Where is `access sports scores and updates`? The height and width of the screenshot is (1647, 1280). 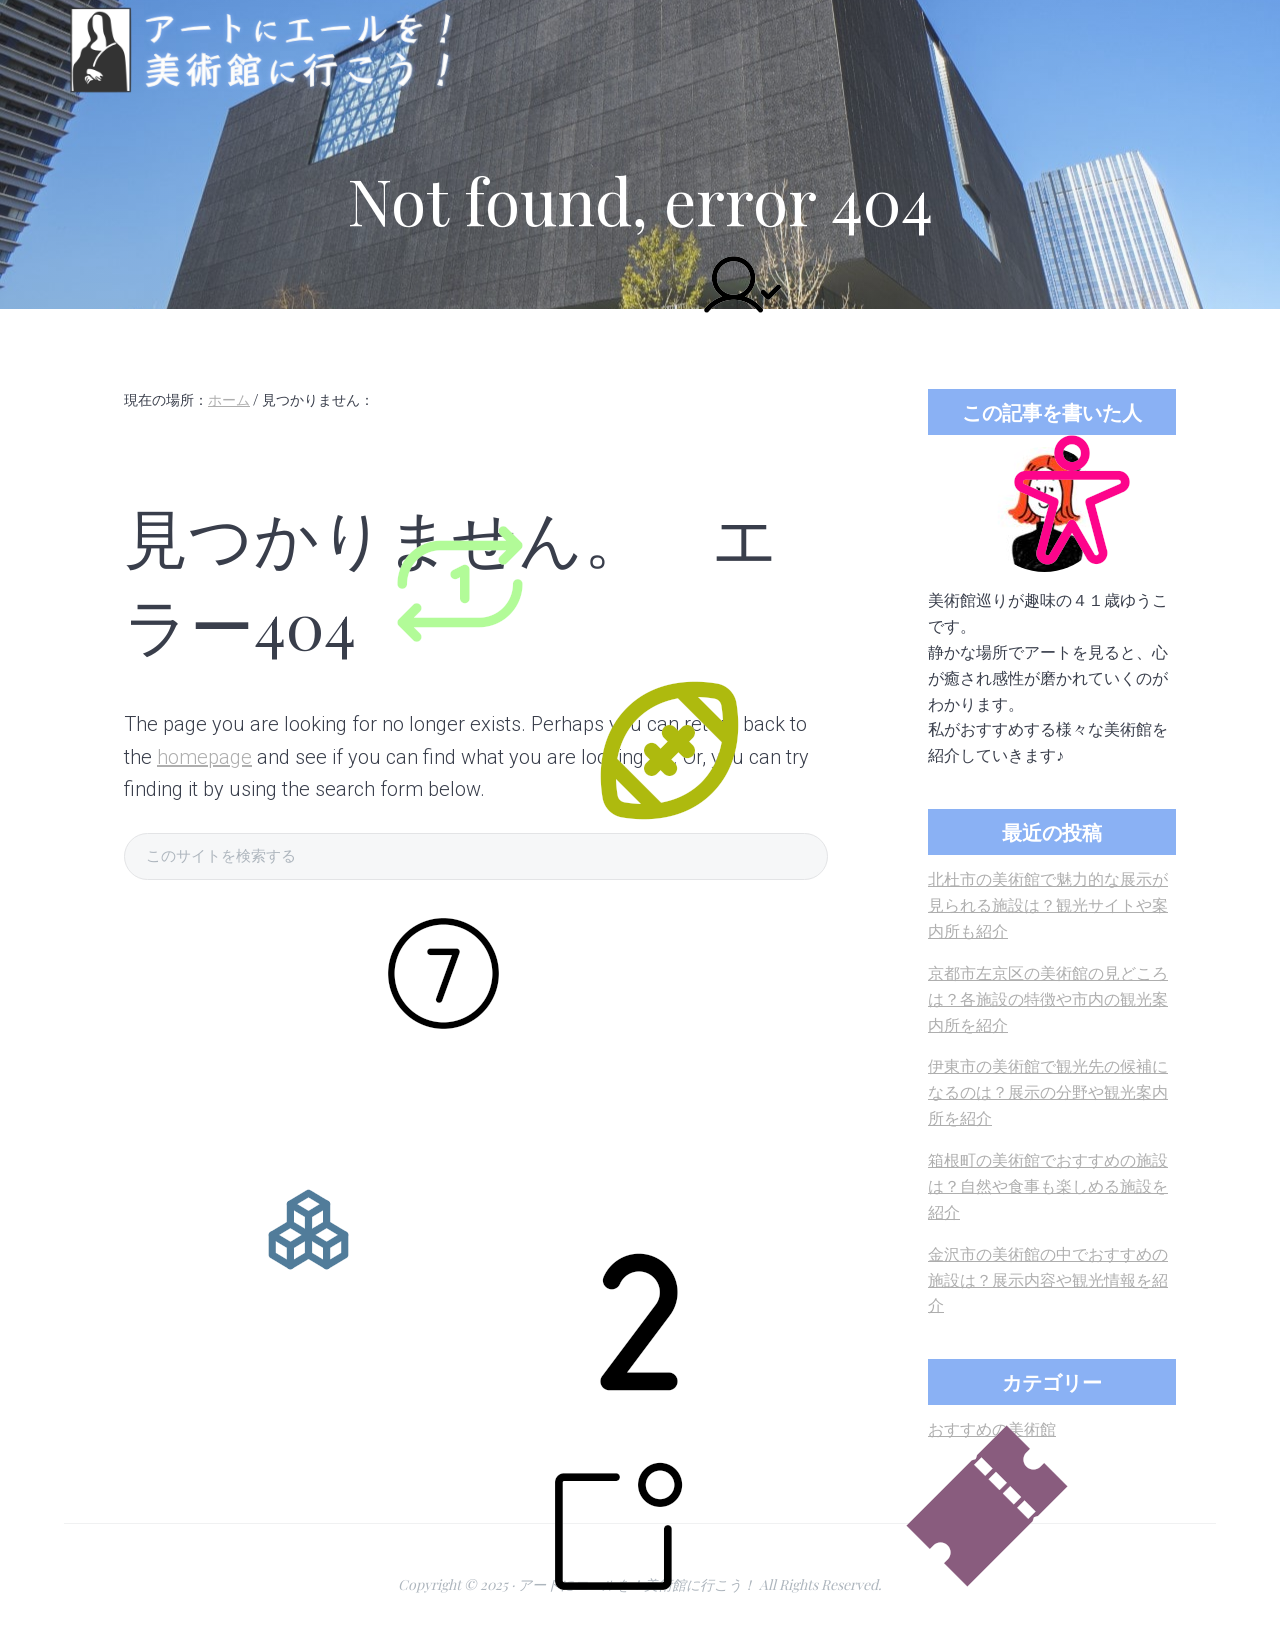 access sports scores and updates is located at coordinates (669, 750).